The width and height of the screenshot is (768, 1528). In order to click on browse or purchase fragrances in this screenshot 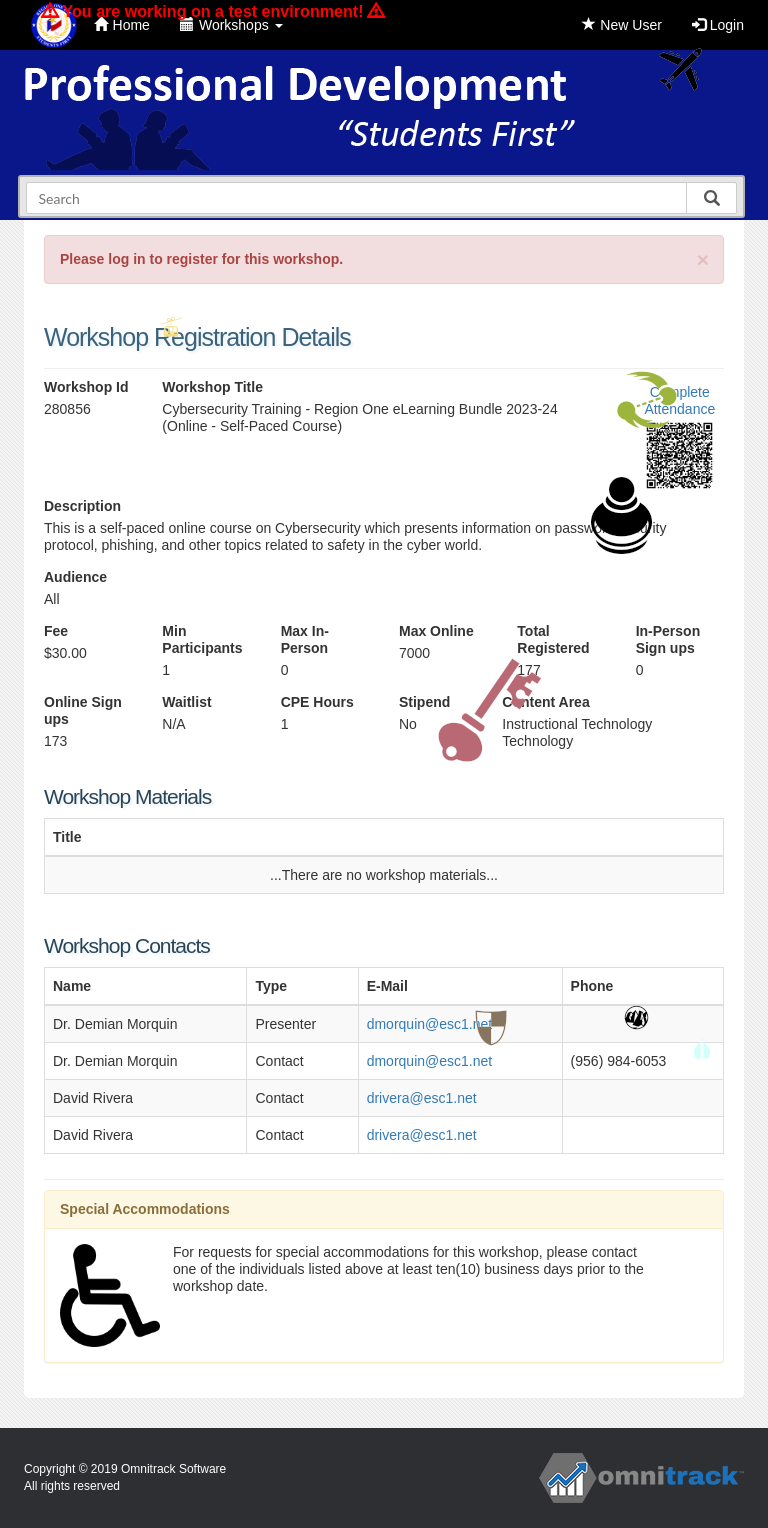, I will do `click(621, 515)`.